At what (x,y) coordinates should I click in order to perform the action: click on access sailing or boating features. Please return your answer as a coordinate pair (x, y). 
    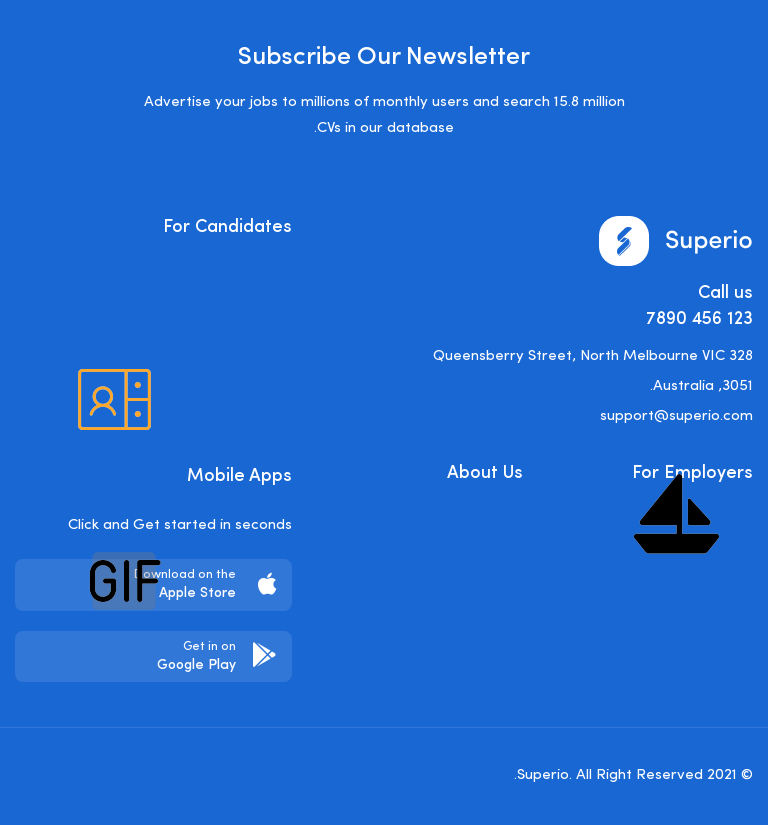
    Looking at the image, I should click on (676, 519).